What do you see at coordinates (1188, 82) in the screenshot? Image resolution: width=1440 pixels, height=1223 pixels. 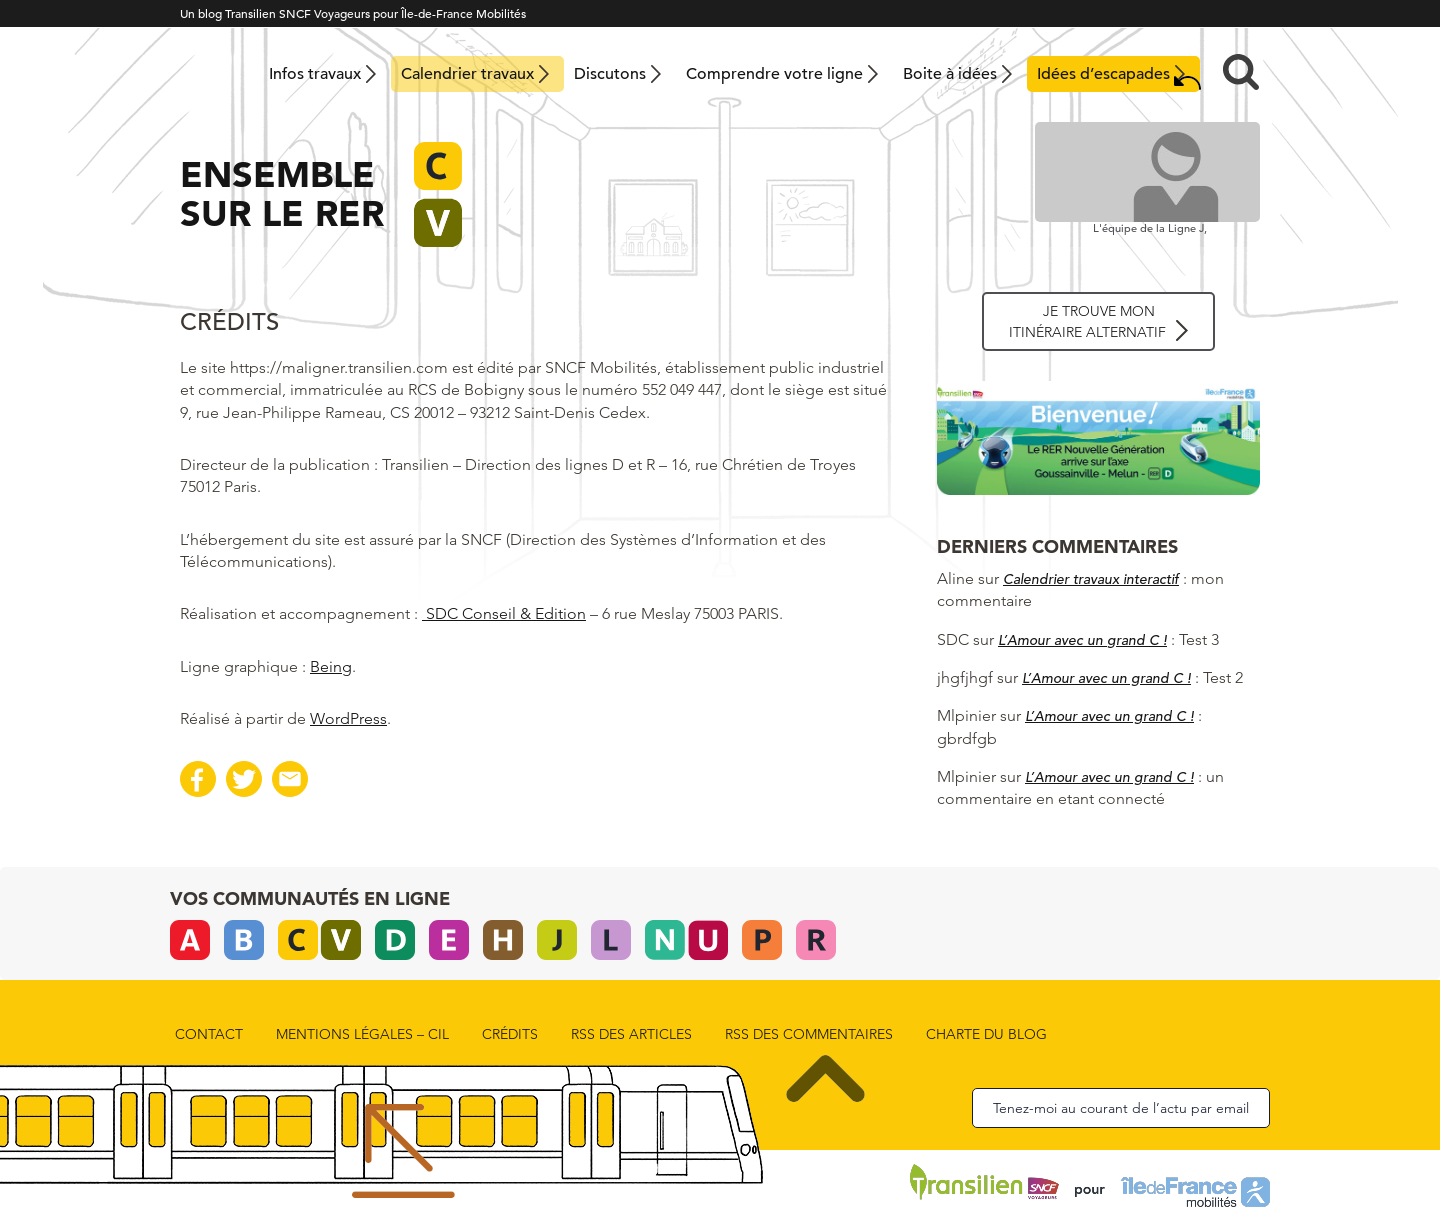 I see `undo last action` at bounding box center [1188, 82].